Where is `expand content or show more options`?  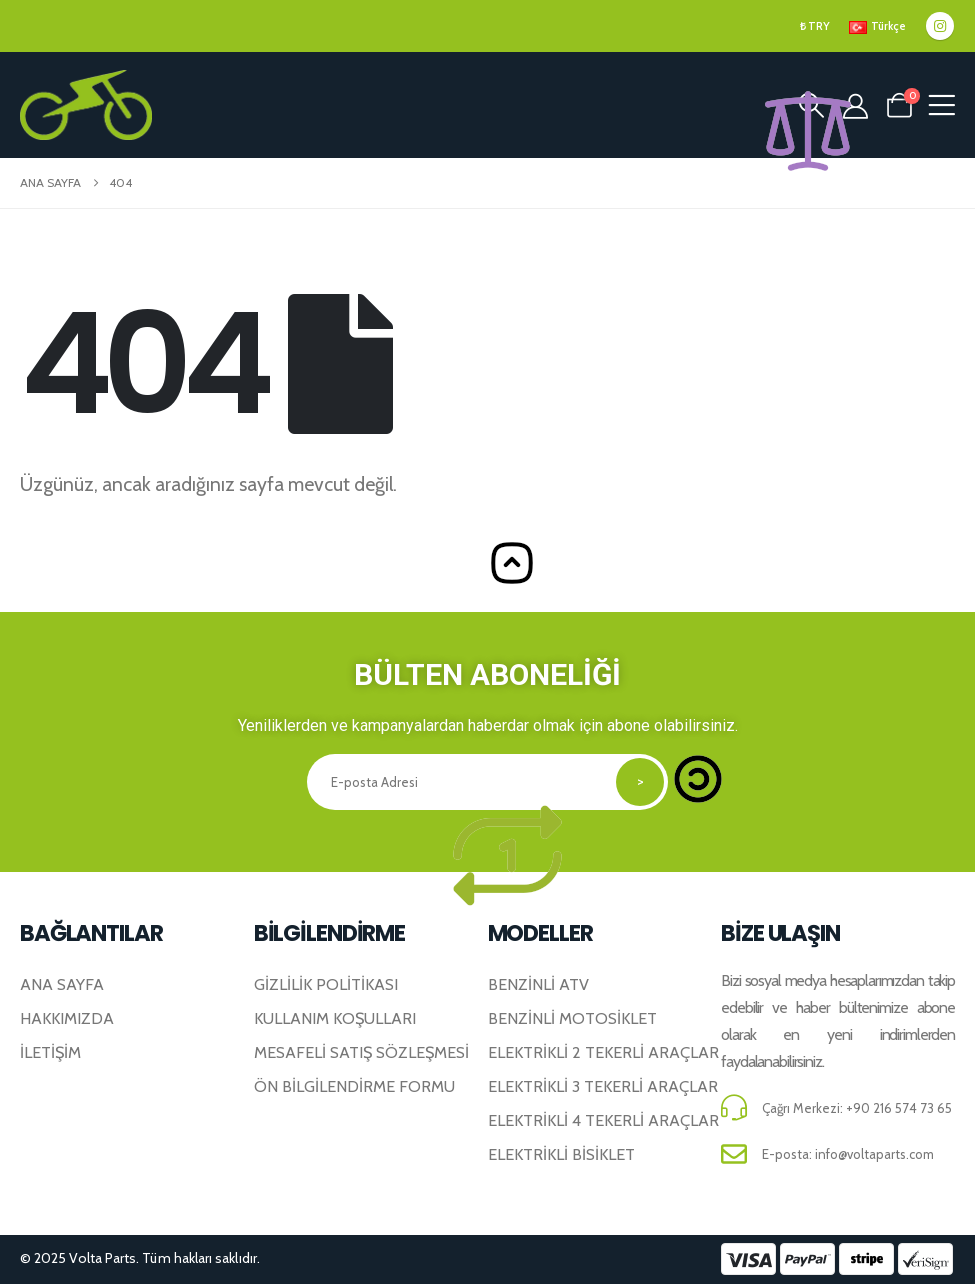
expand content or show more options is located at coordinates (512, 563).